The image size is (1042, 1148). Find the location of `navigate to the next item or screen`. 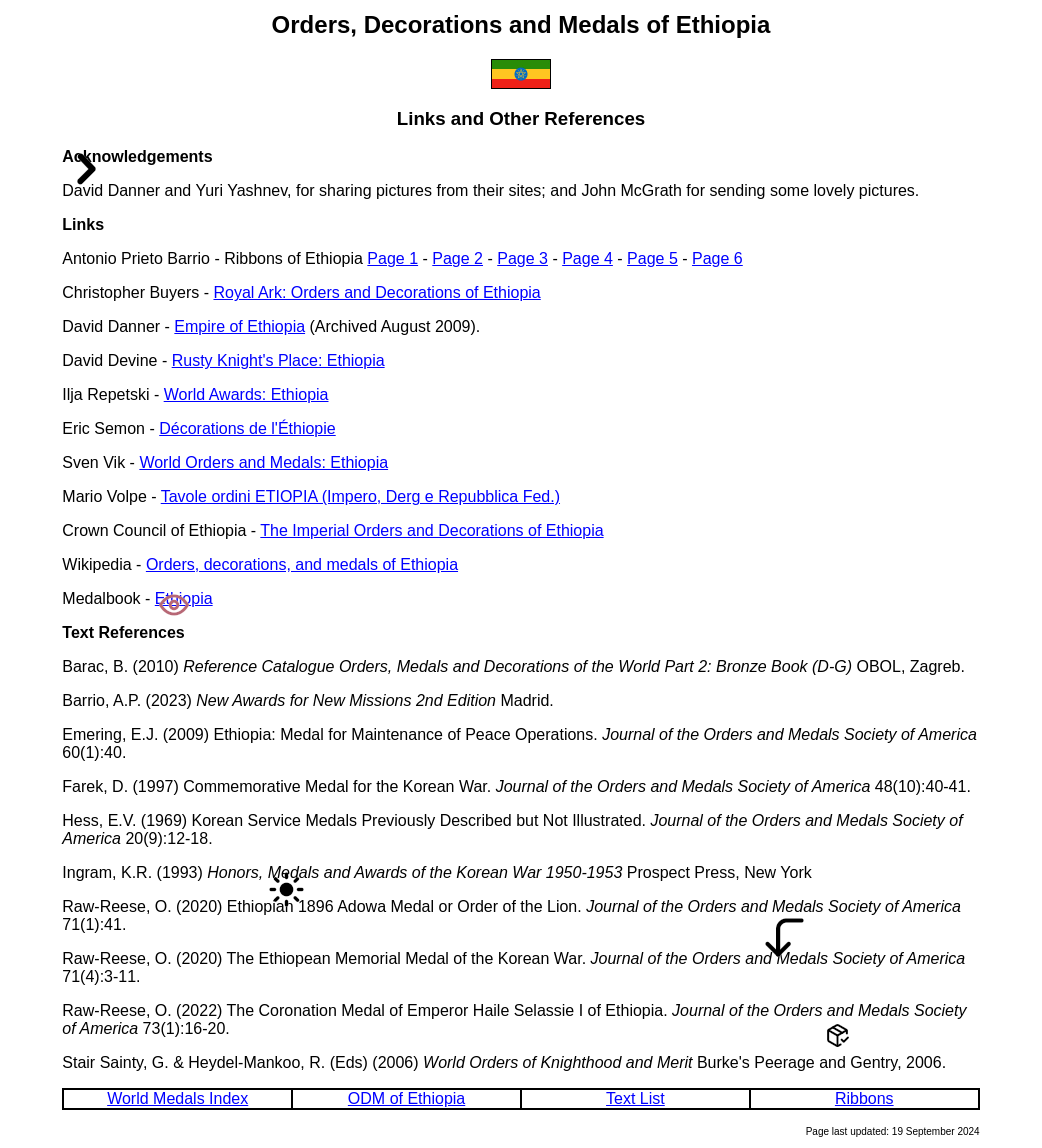

navigate to the next item or screen is located at coordinates (85, 169).